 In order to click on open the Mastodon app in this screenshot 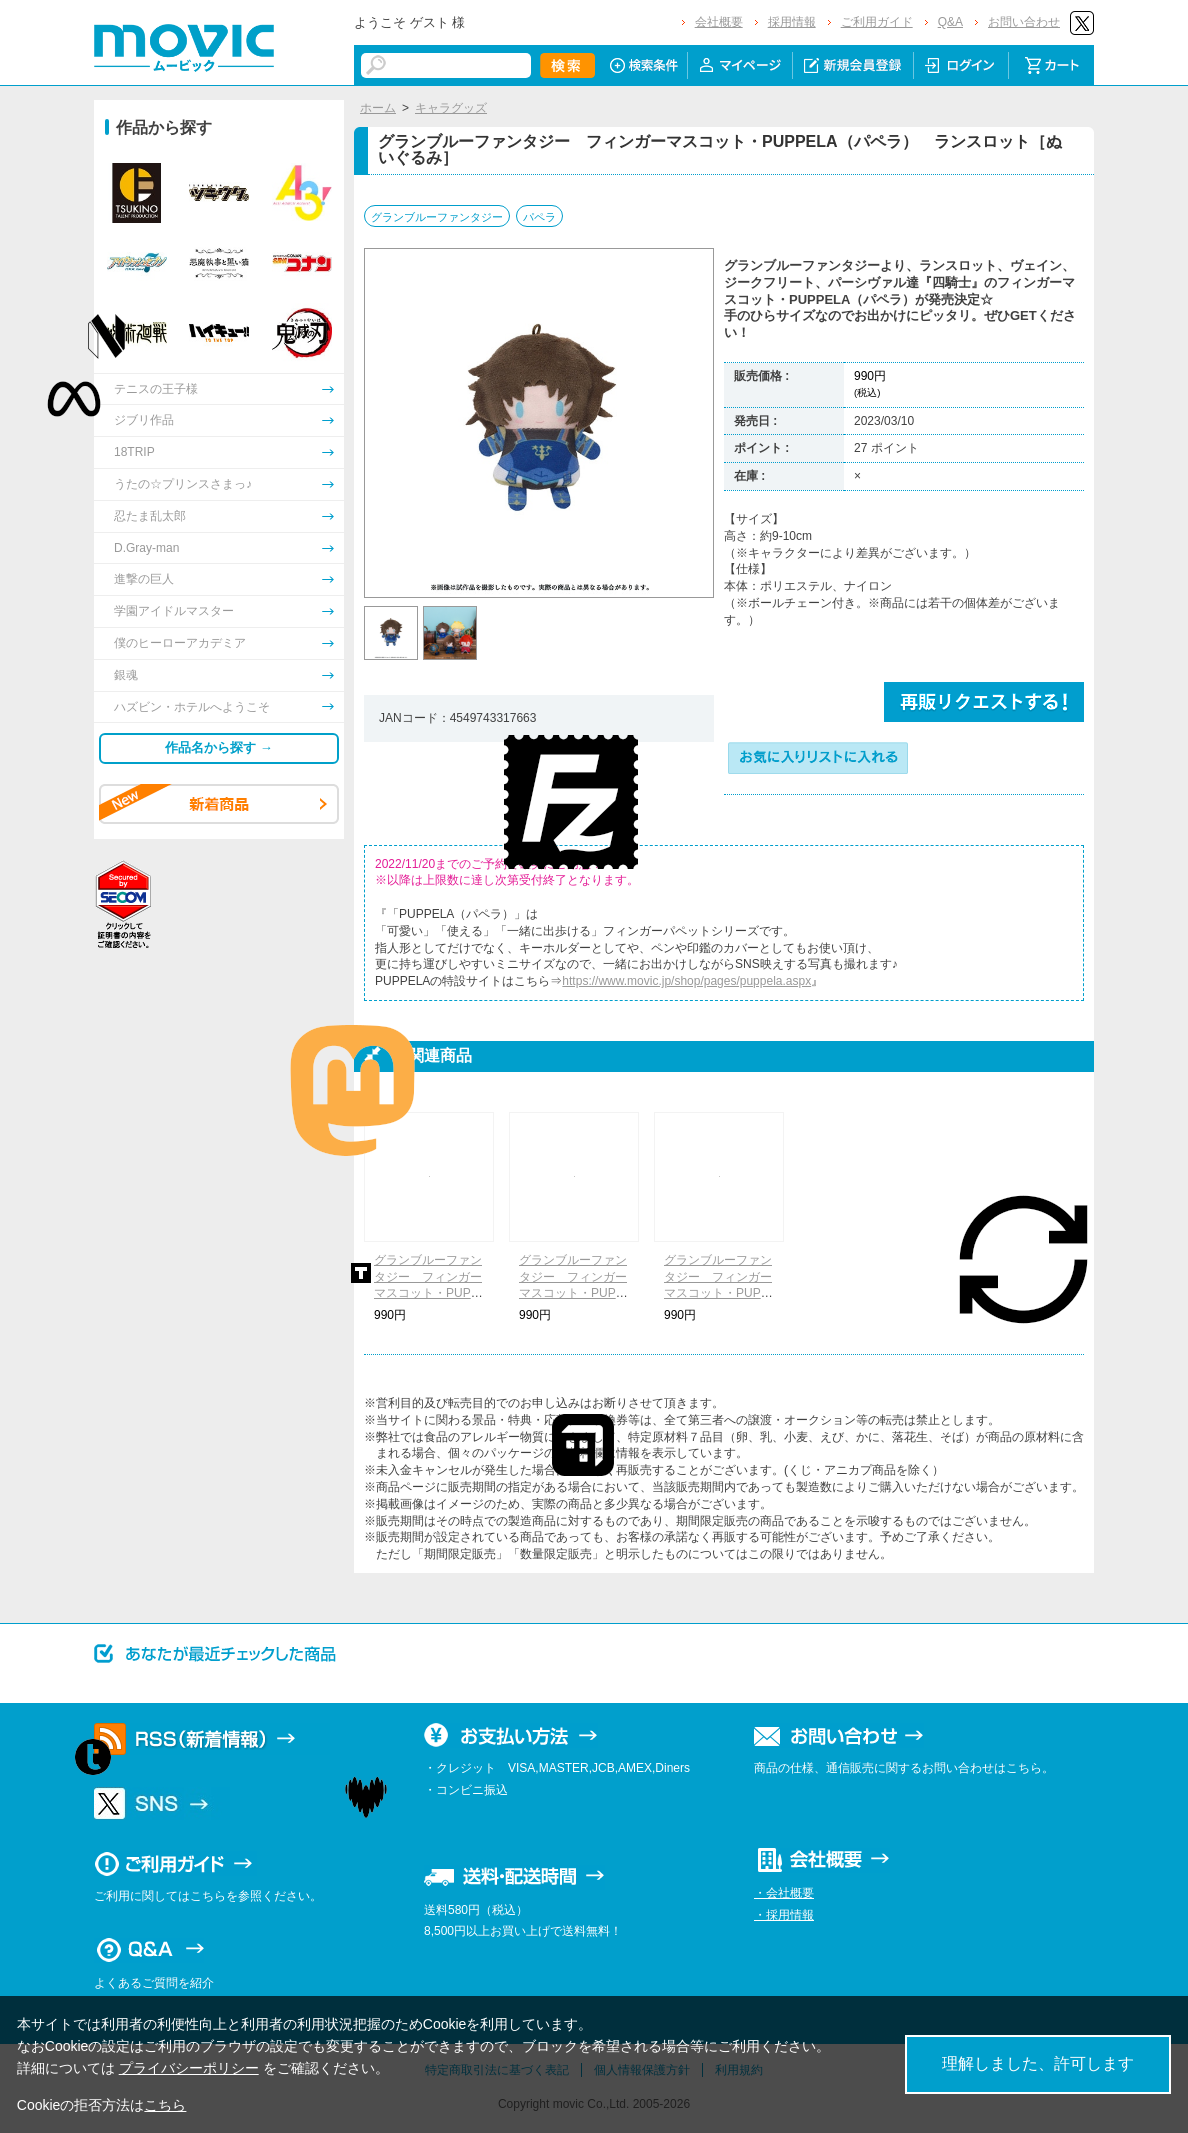, I will do `click(352, 1090)`.